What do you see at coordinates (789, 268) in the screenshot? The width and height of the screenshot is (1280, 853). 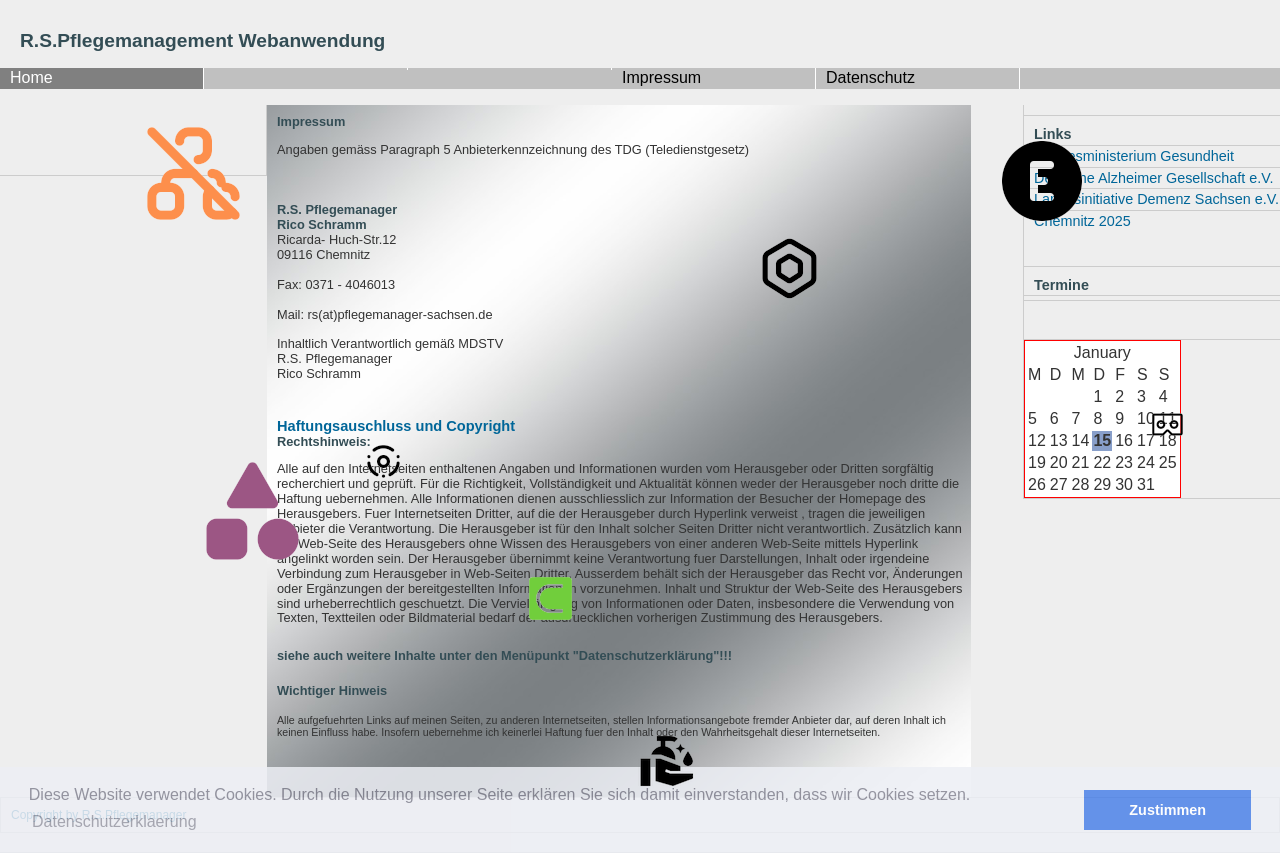 I see `access assembly or component management` at bounding box center [789, 268].